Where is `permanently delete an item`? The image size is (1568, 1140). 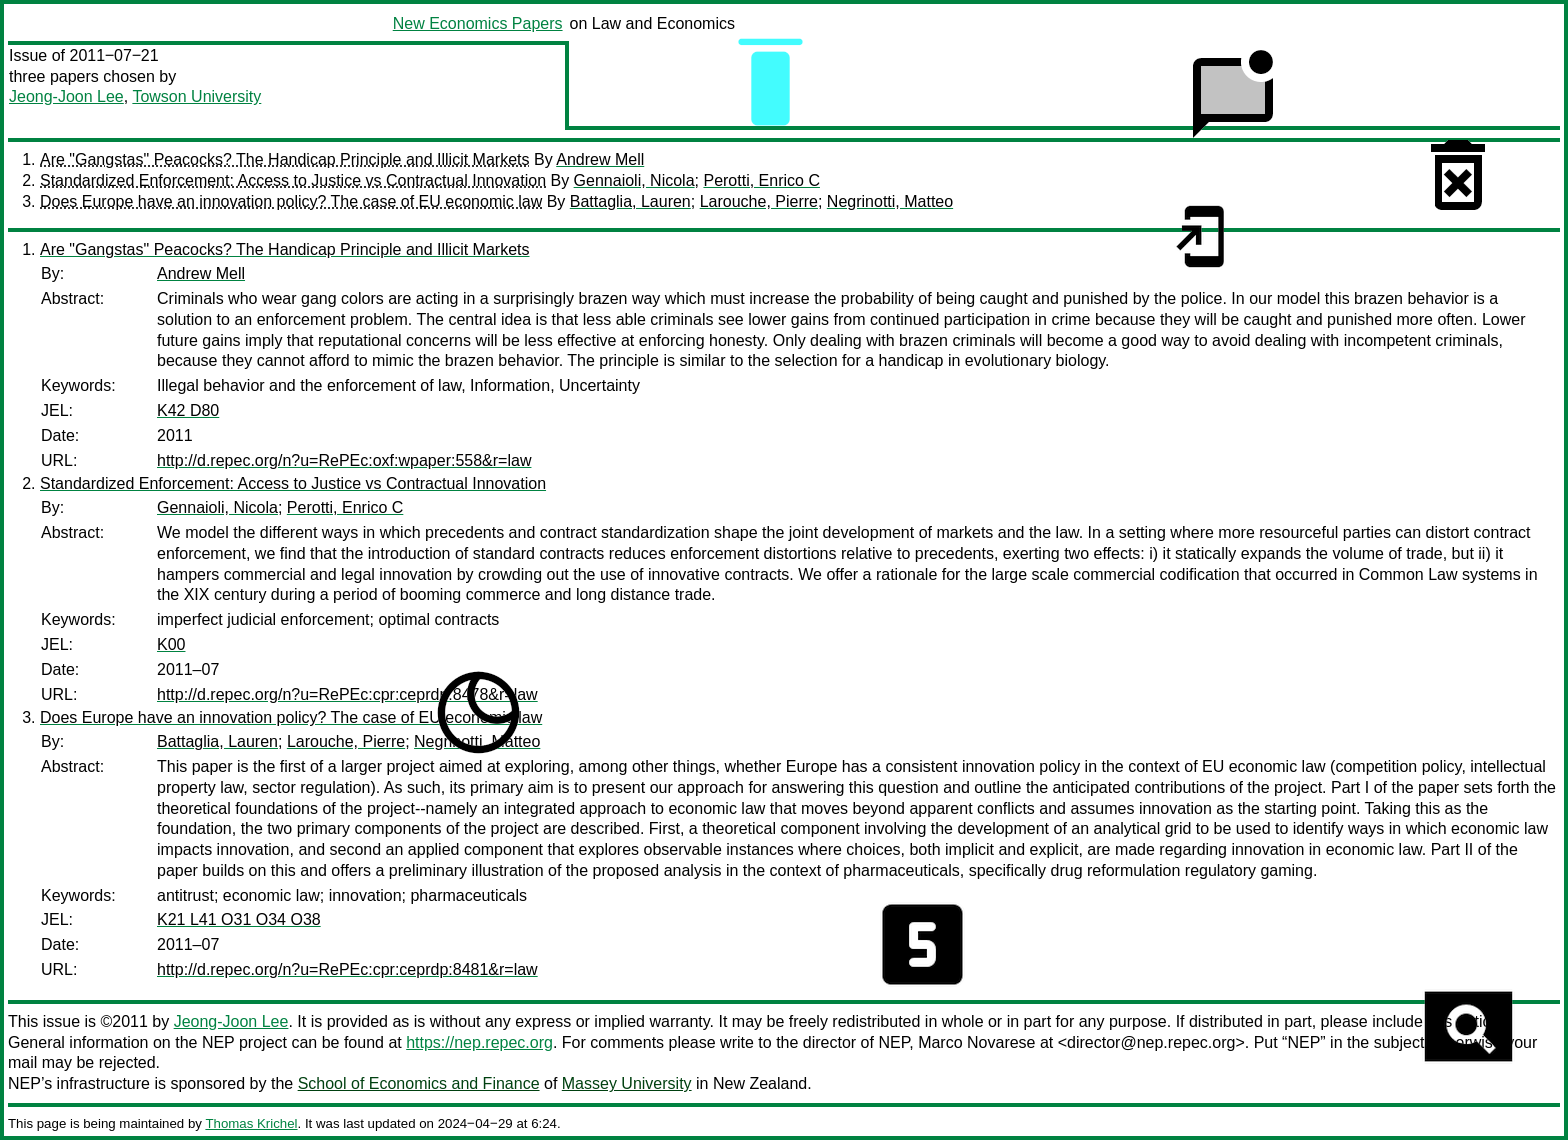 permanently delete an item is located at coordinates (1458, 175).